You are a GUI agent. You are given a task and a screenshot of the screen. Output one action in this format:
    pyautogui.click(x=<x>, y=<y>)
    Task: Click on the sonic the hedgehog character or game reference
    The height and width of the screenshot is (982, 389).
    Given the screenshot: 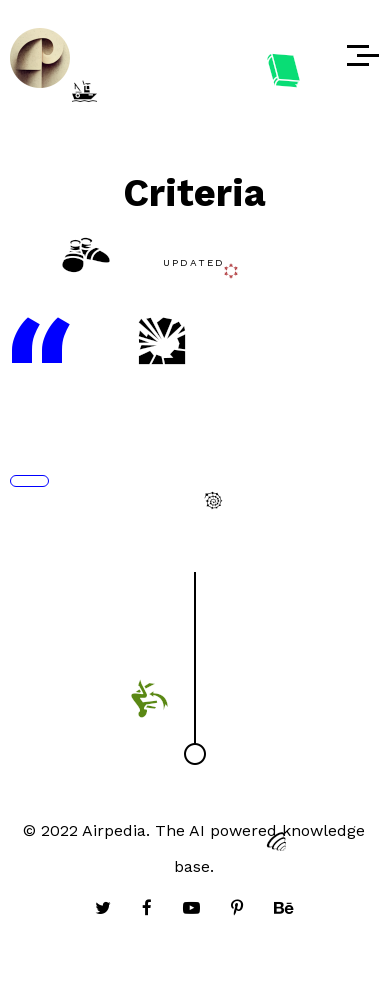 What is the action you would take?
    pyautogui.click(x=86, y=255)
    